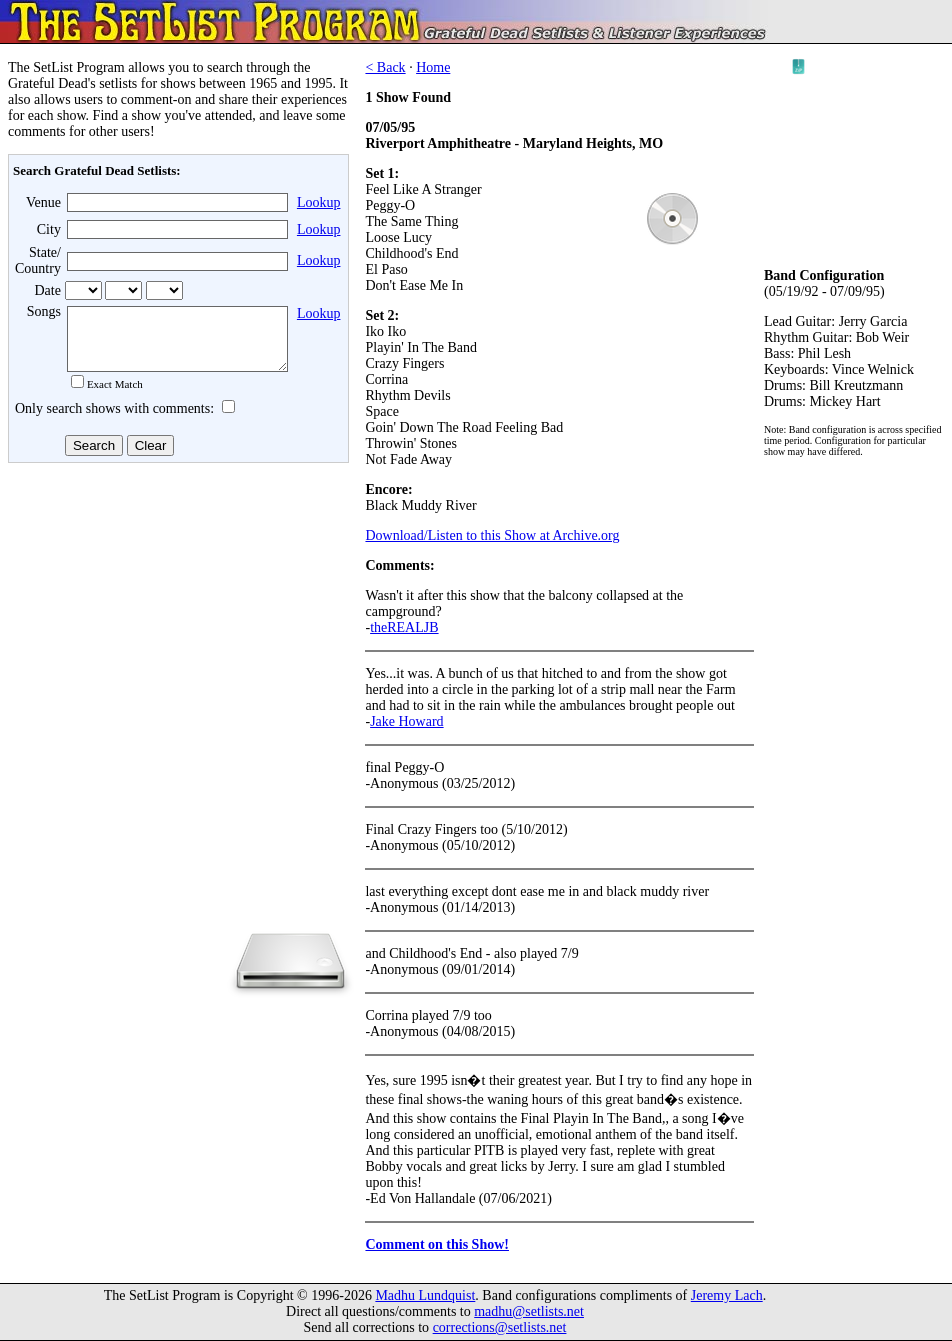  Describe the element at coordinates (798, 66) in the screenshot. I see `a compressed zip file` at that location.